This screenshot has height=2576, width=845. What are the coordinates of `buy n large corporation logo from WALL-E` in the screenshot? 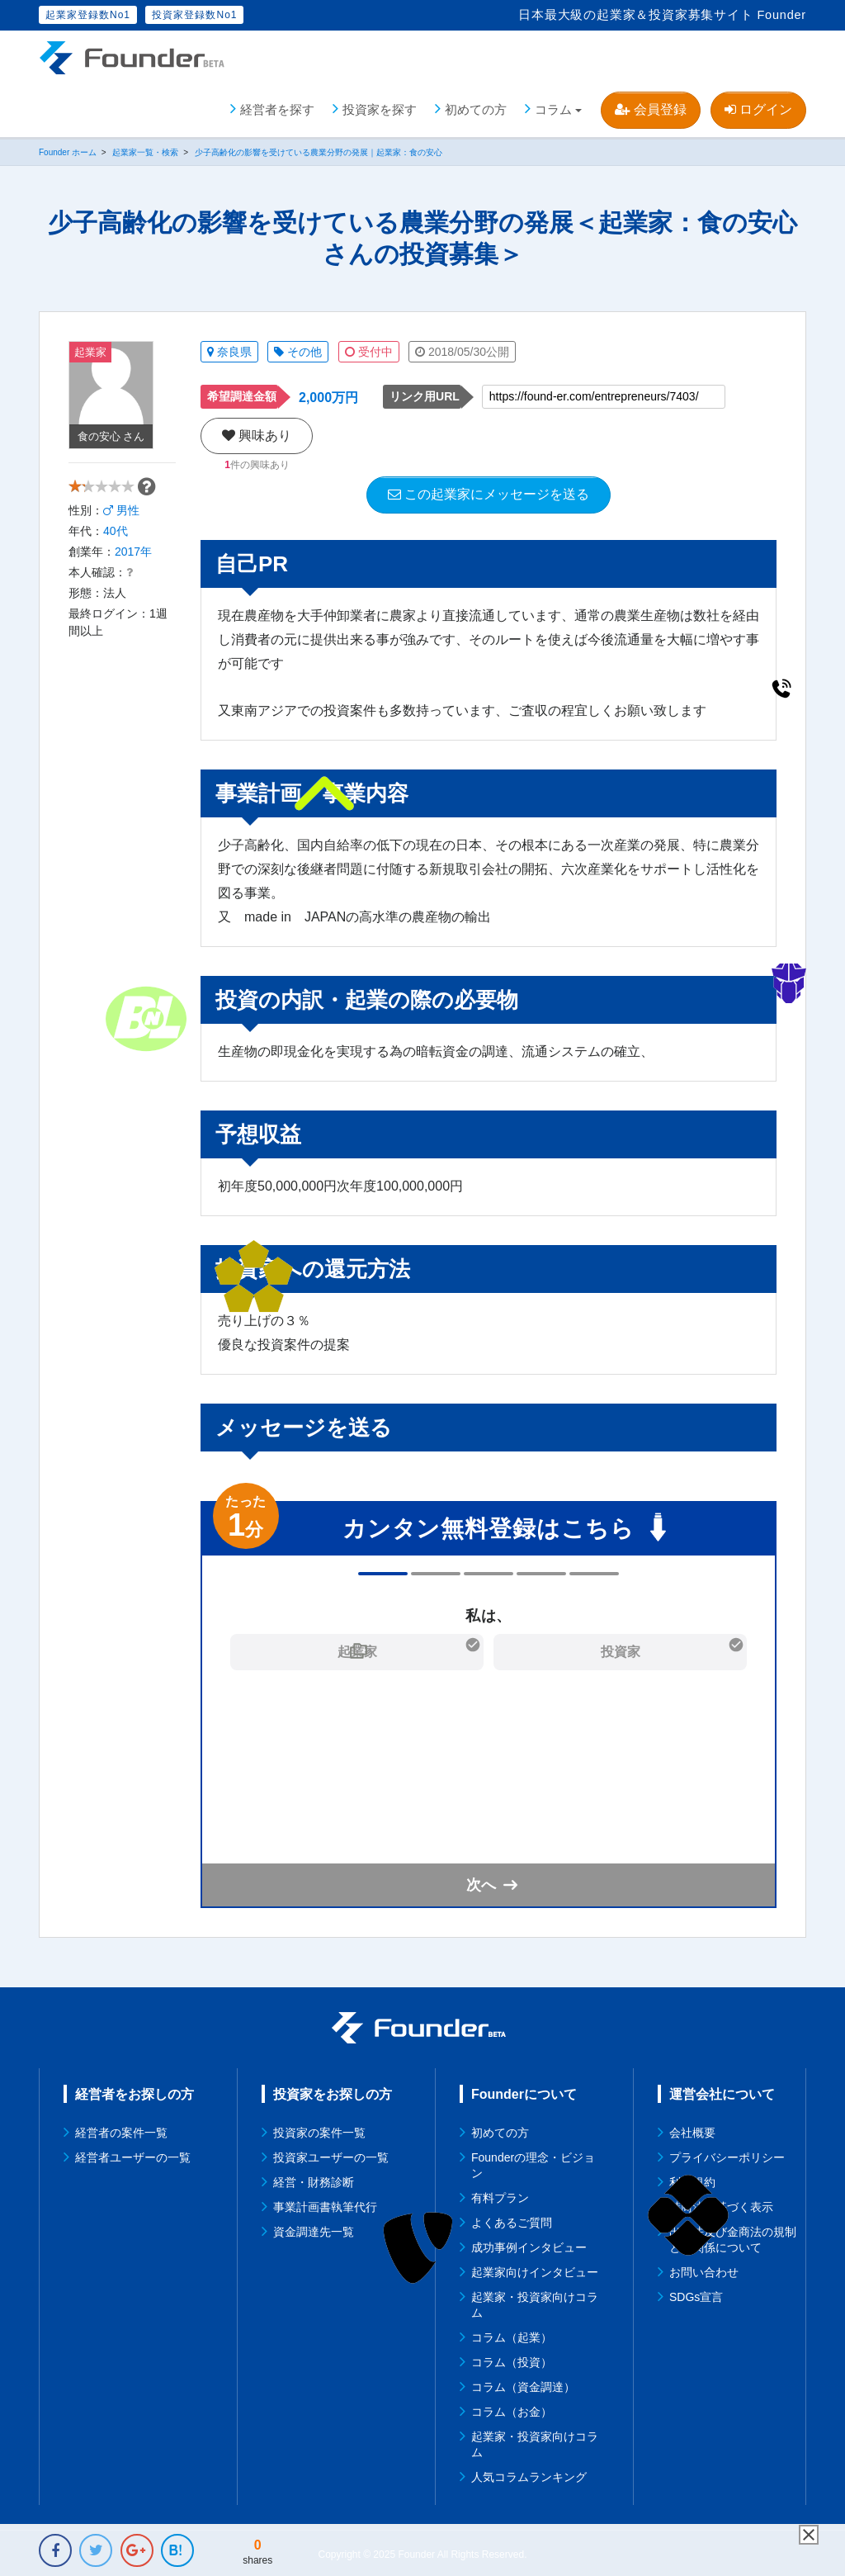 It's located at (146, 1019).